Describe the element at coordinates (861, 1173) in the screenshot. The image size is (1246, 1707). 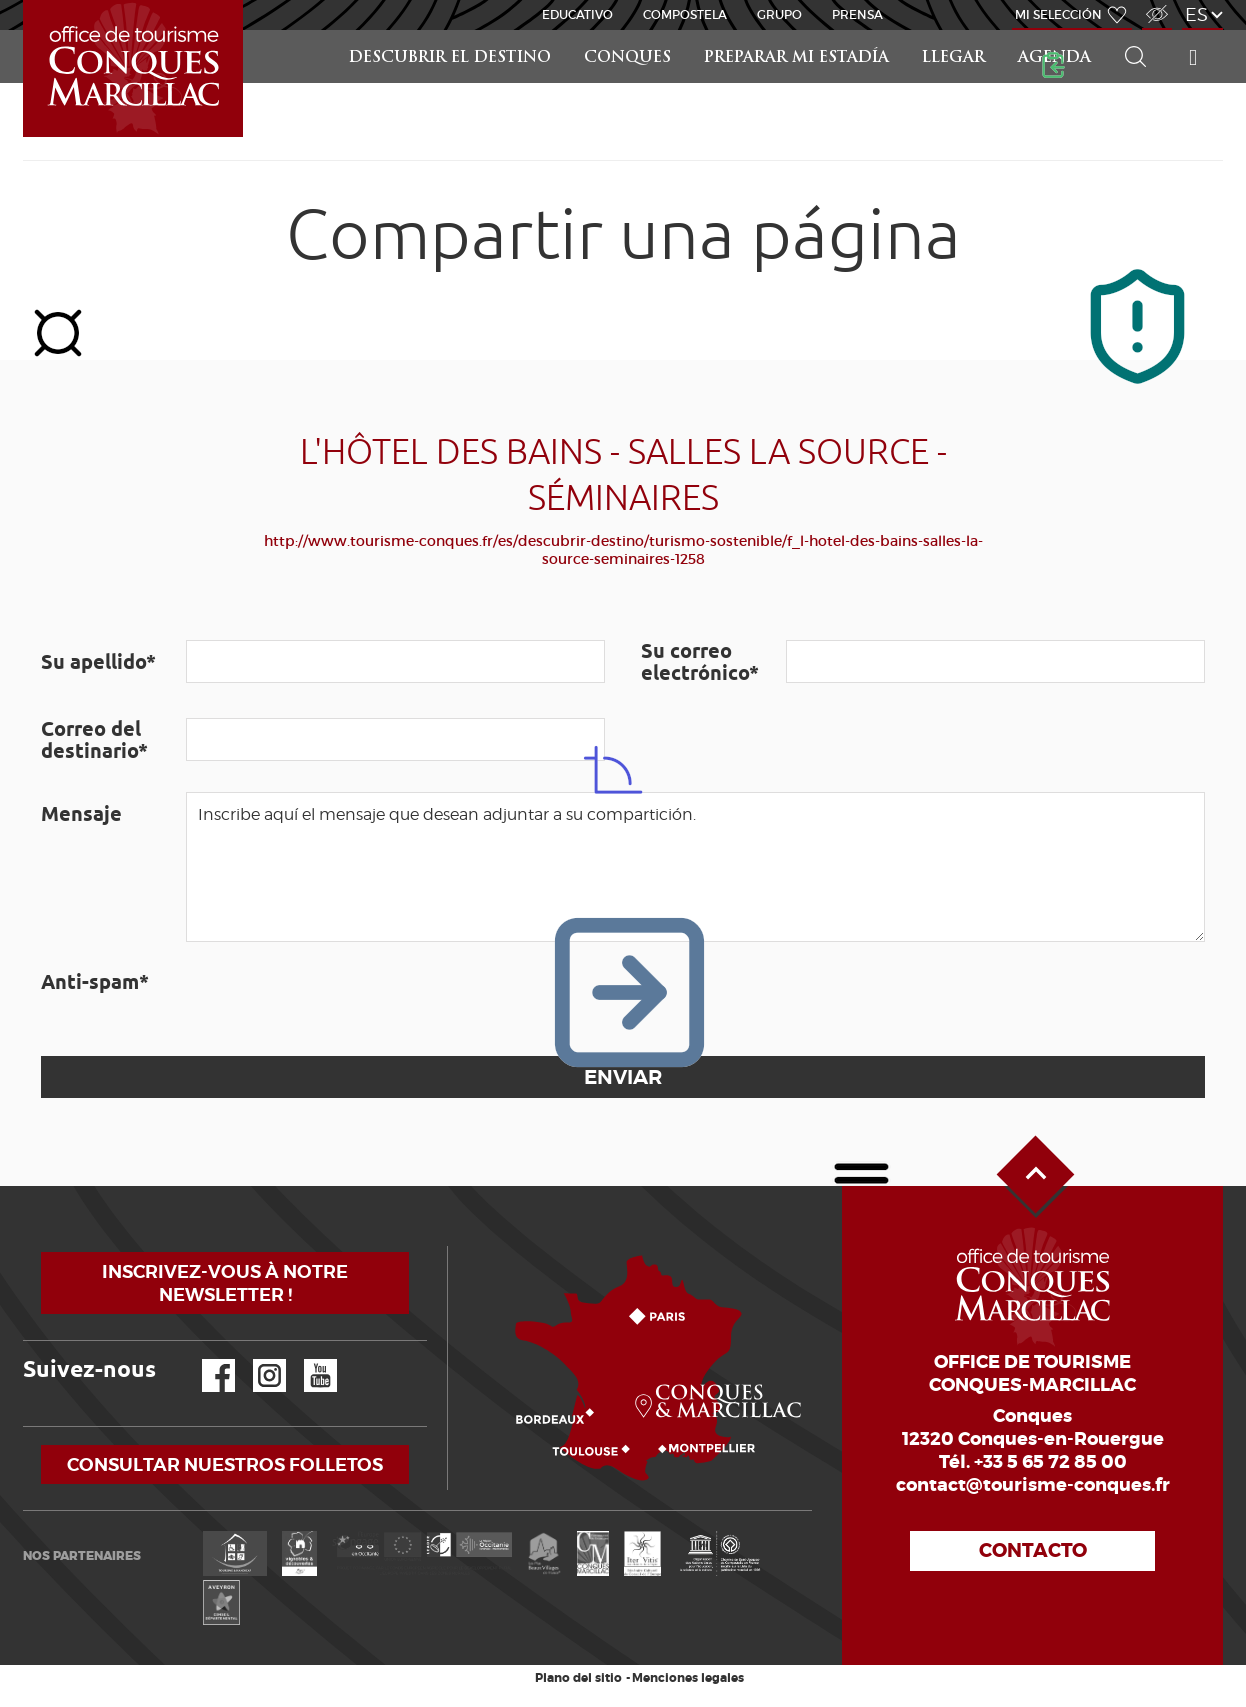
I see `drag to reorder items in a list` at that location.